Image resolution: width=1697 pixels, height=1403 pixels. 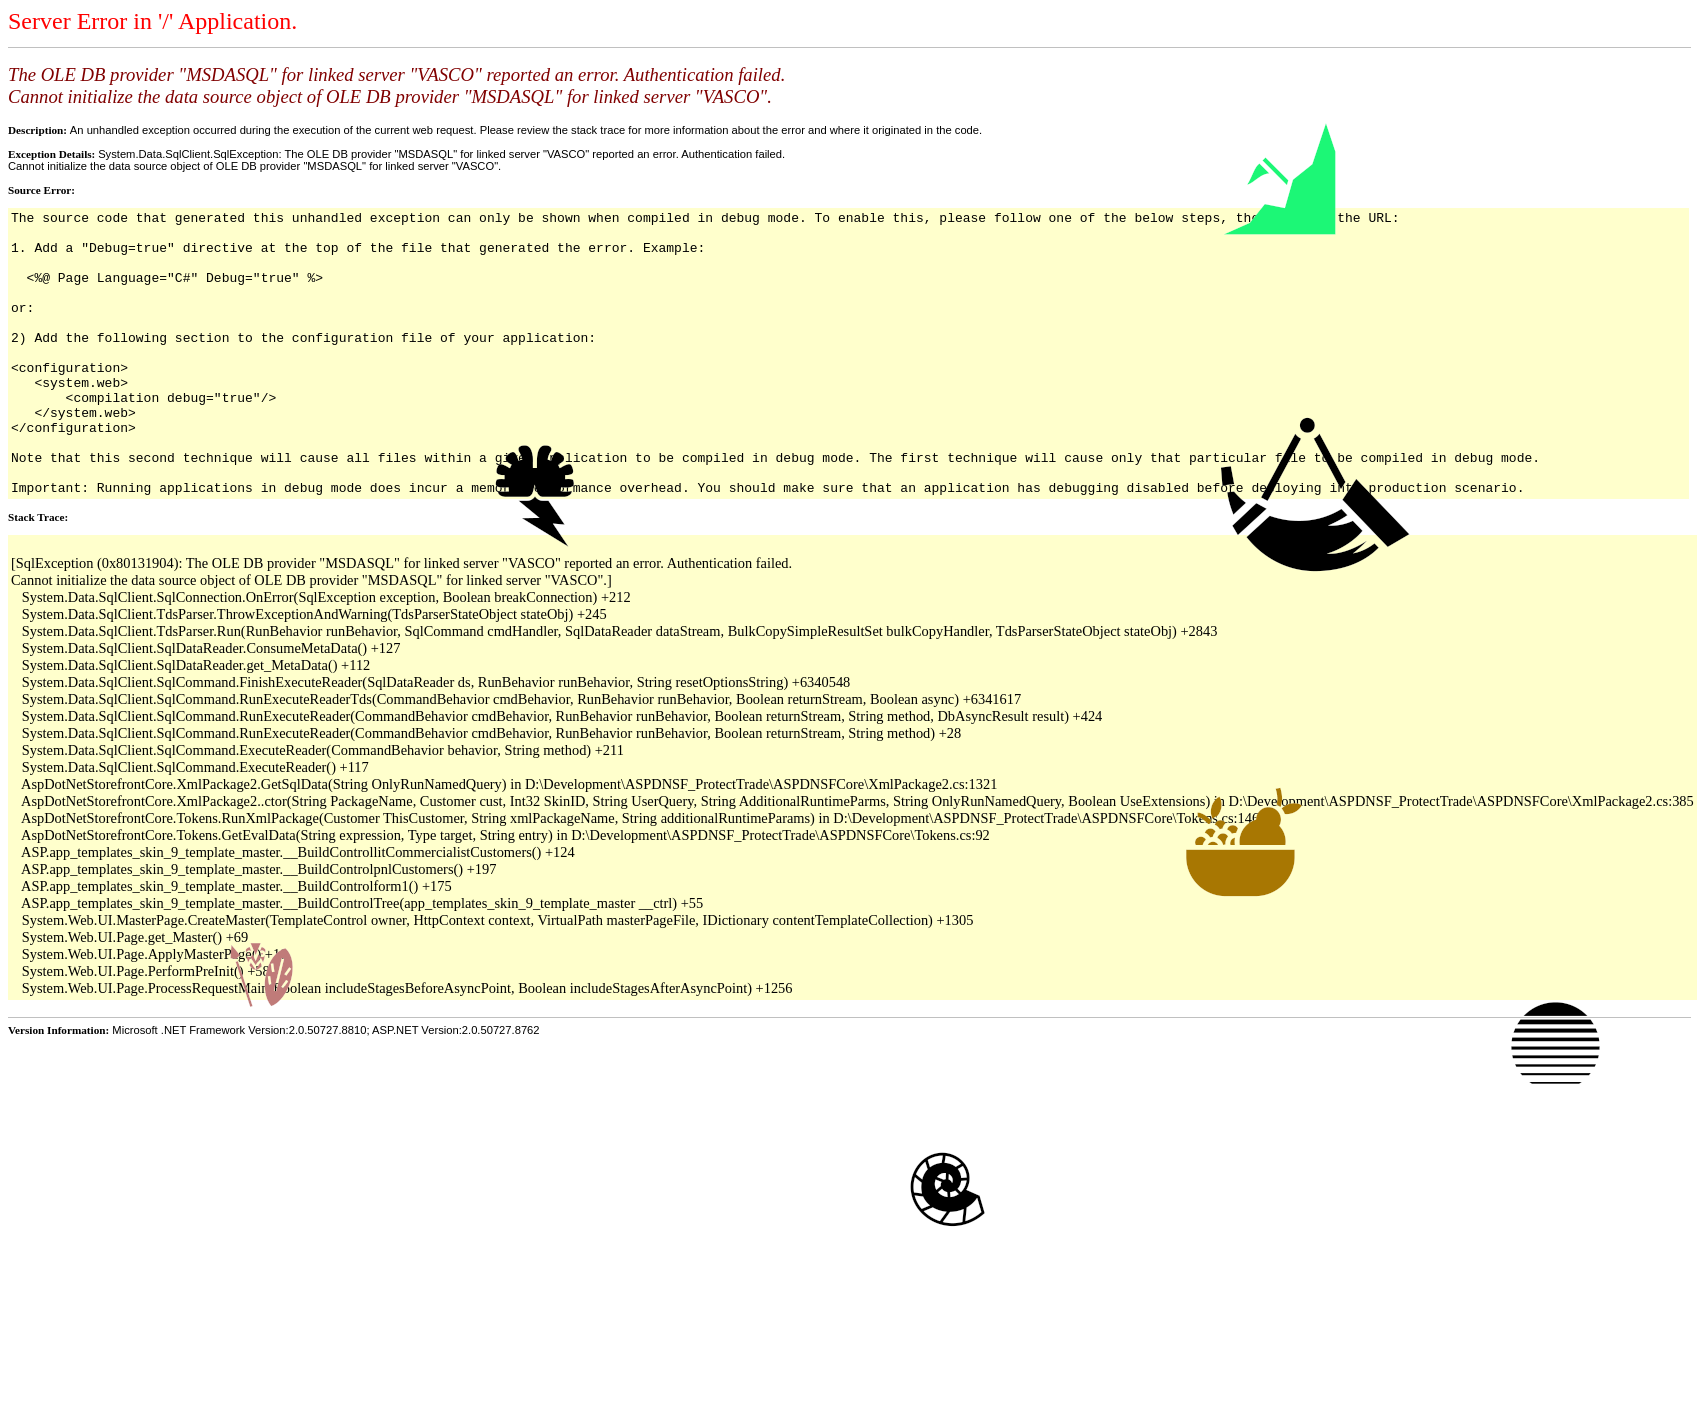 What do you see at coordinates (1244, 842) in the screenshot?
I see `view healthy food or nutrition options` at bounding box center [1244, 842].